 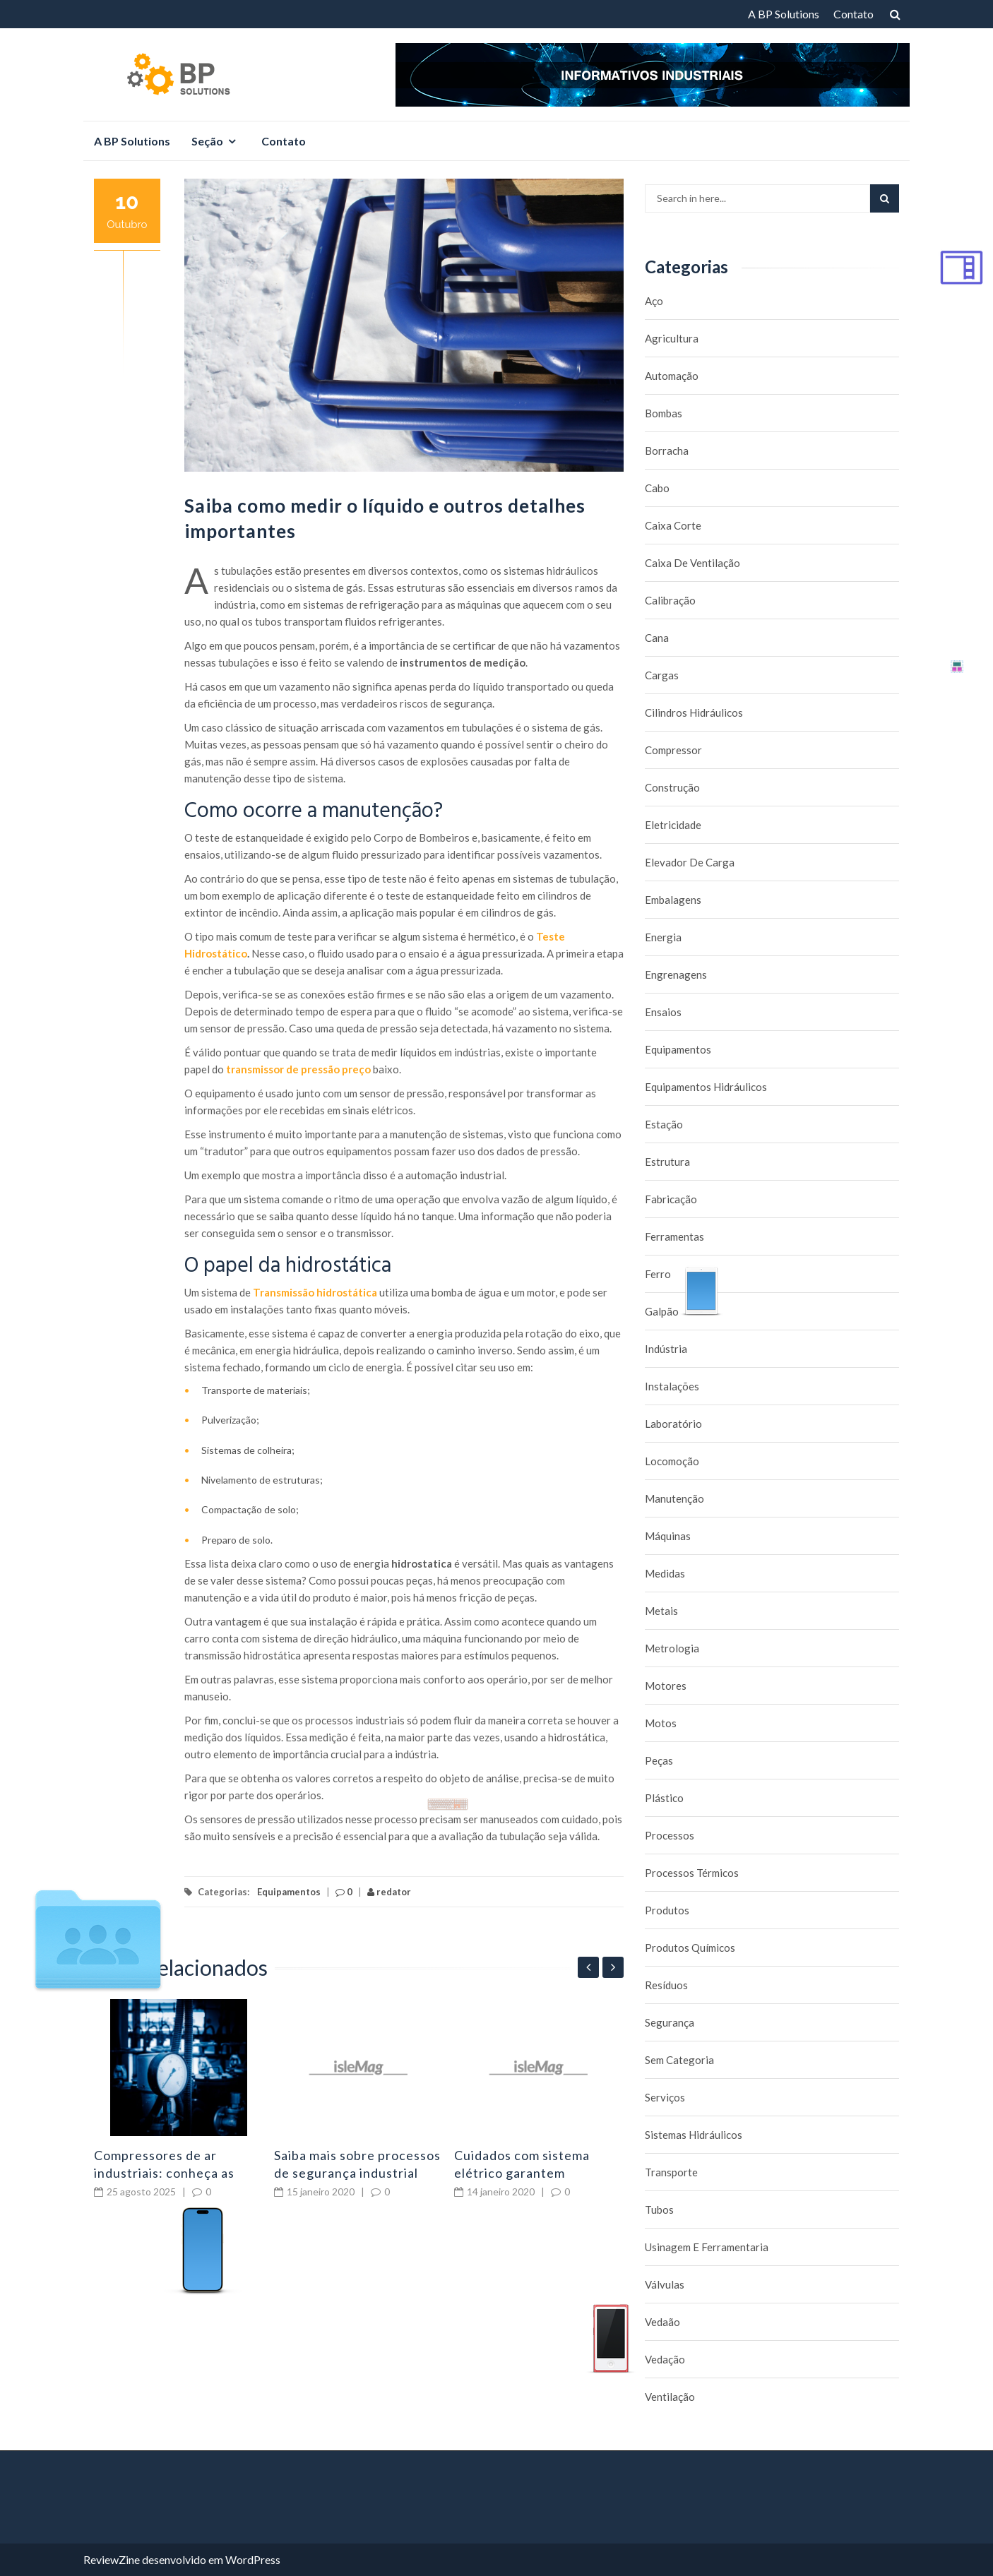 I want to click on filter media library content, so click(x=955, y=278).